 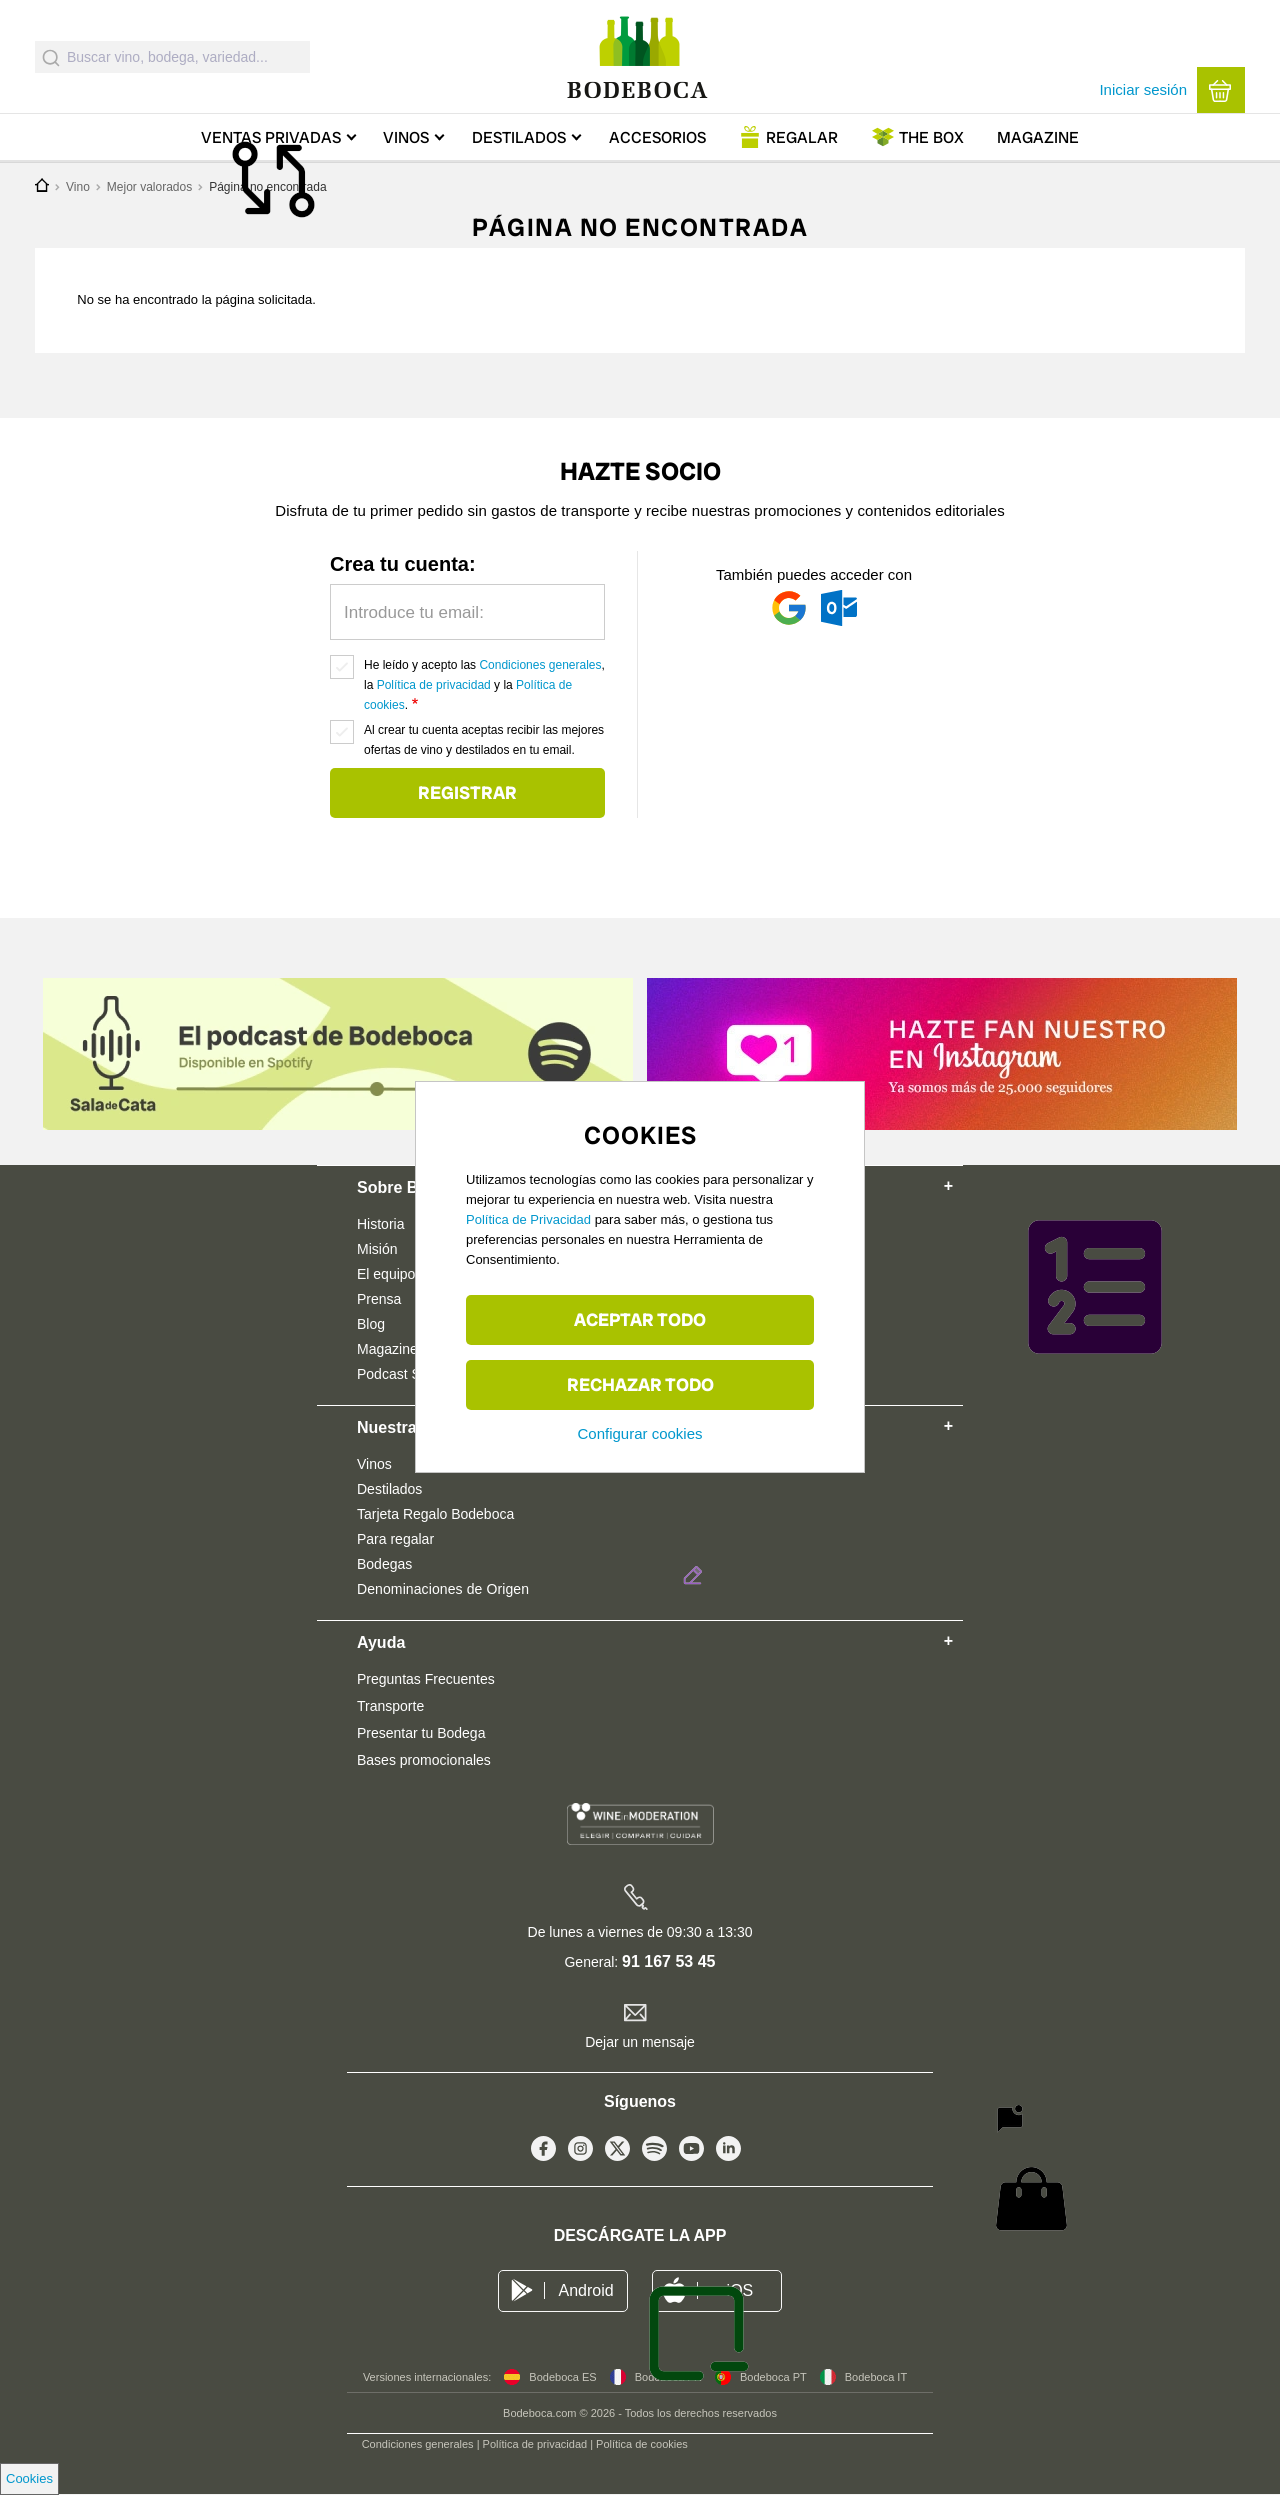 I want to click on edit text or content, so click(x=692, y=1575).